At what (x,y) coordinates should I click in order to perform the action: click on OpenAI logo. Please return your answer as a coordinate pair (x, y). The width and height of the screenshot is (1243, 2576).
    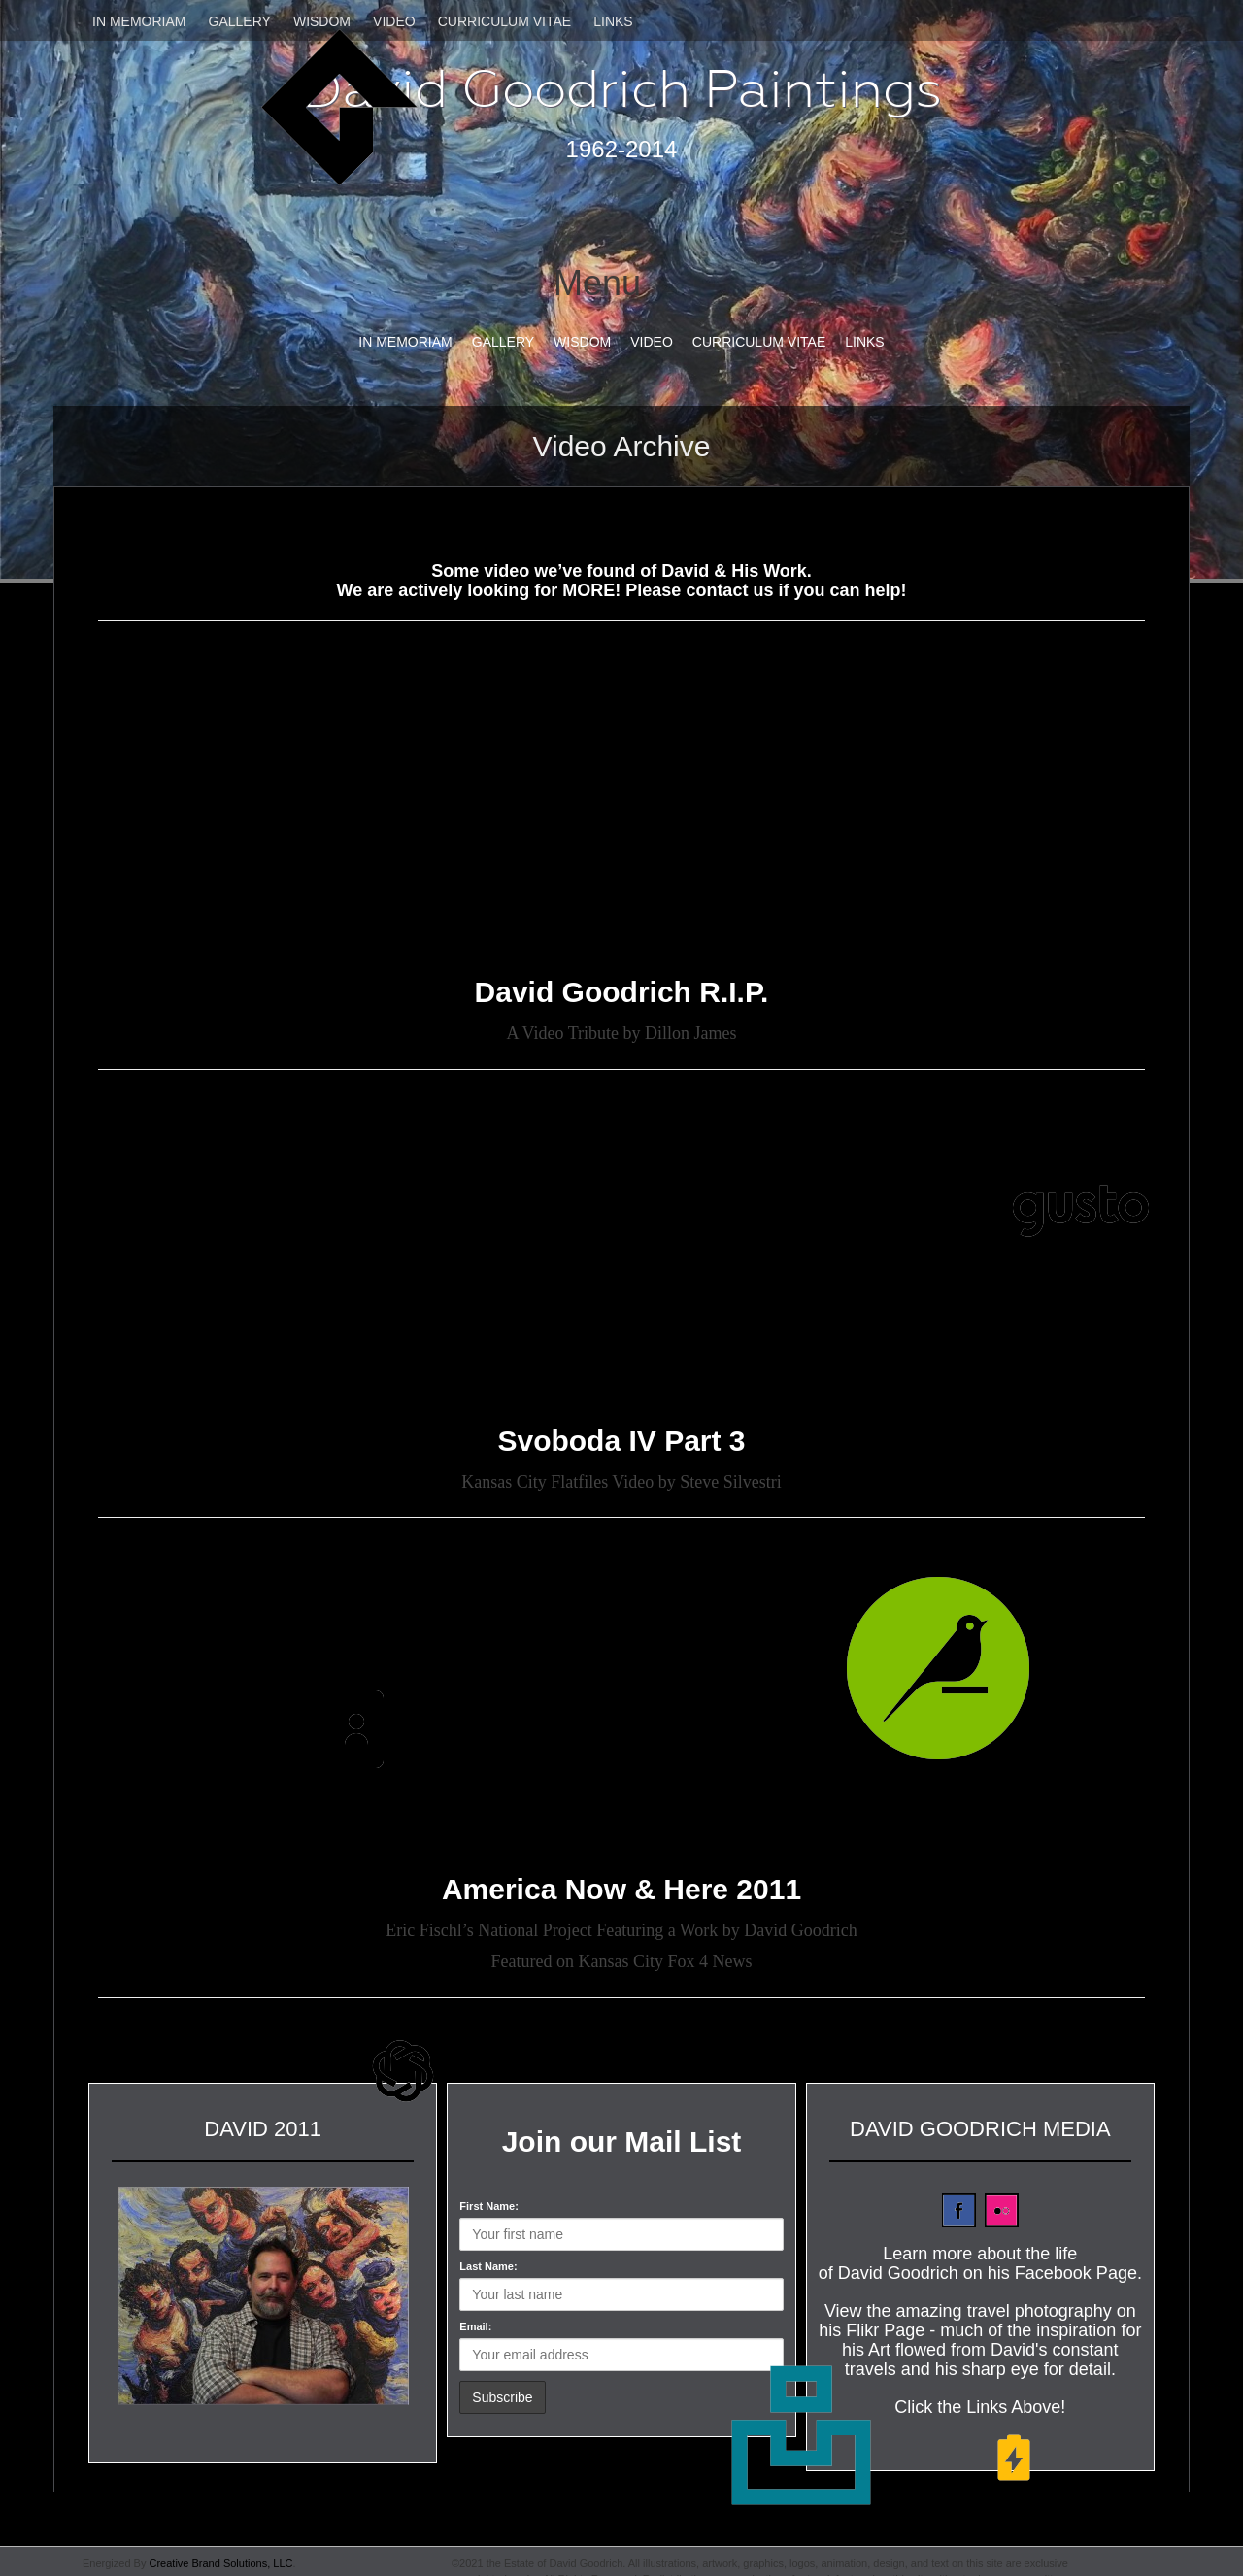
    Looking at the image, I should click on (403, 2071).